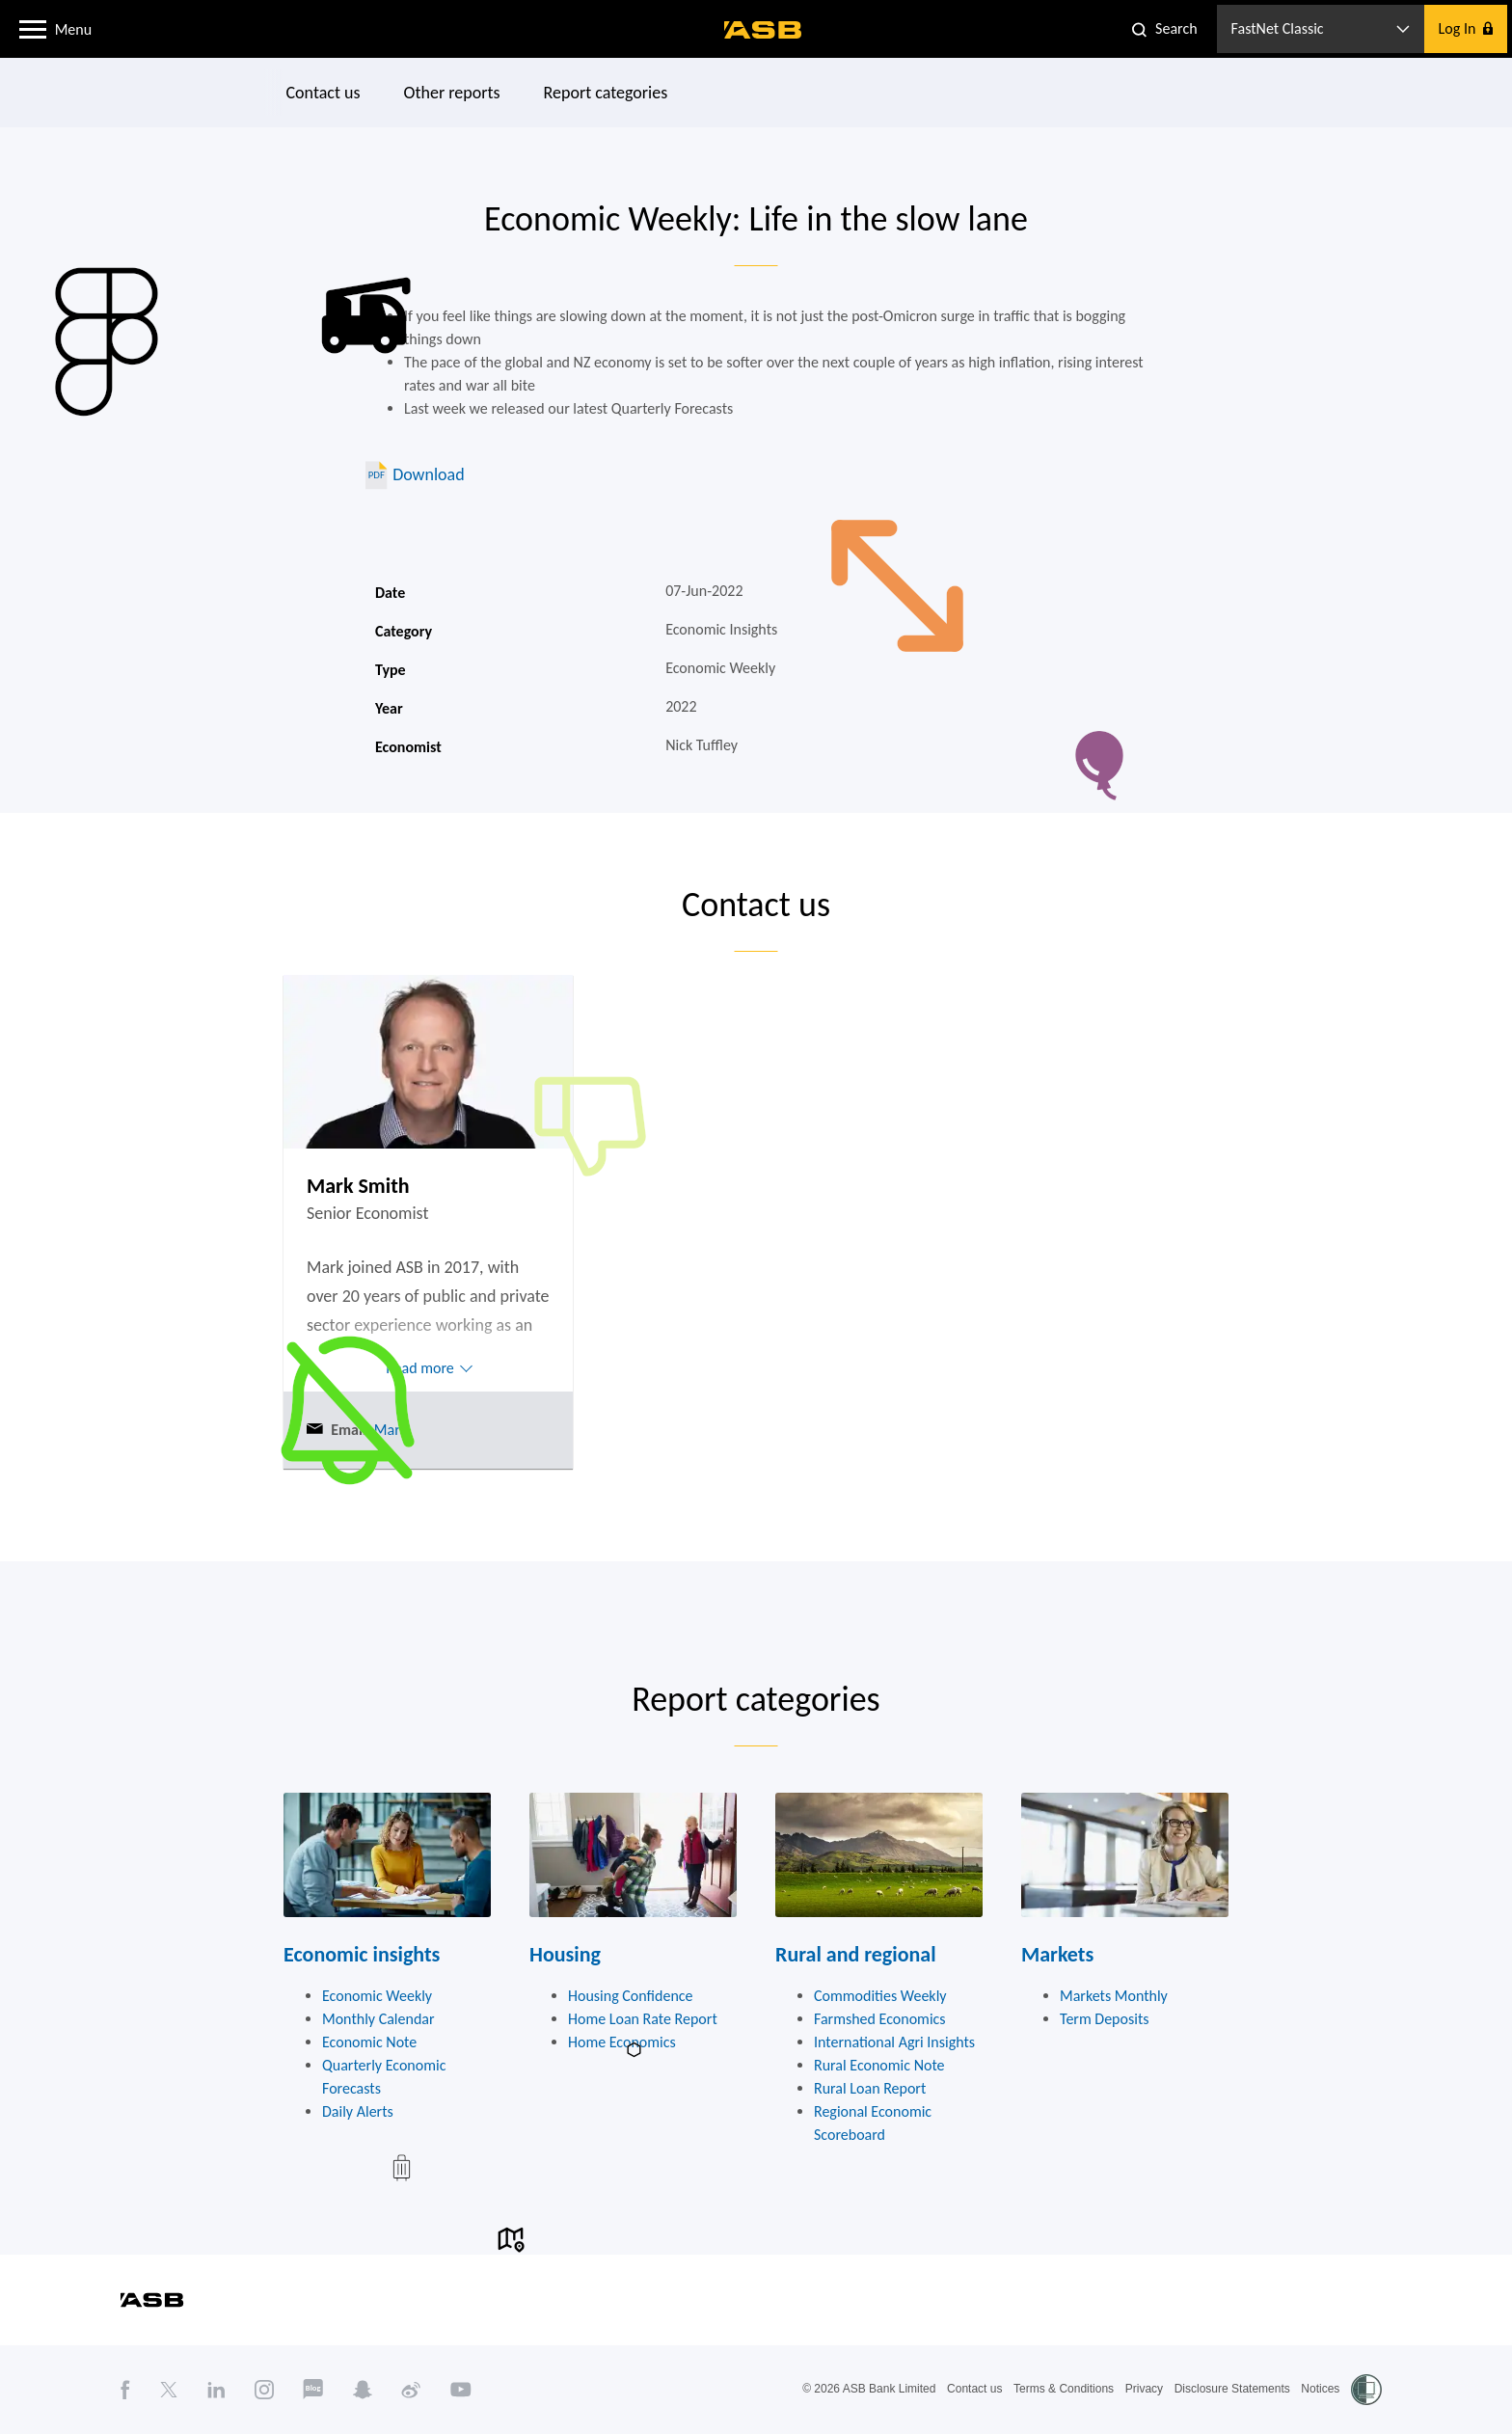 This screenshot has height=2434, width=1512. I want to click on request roadside assistance or towing, so click(364, 319).